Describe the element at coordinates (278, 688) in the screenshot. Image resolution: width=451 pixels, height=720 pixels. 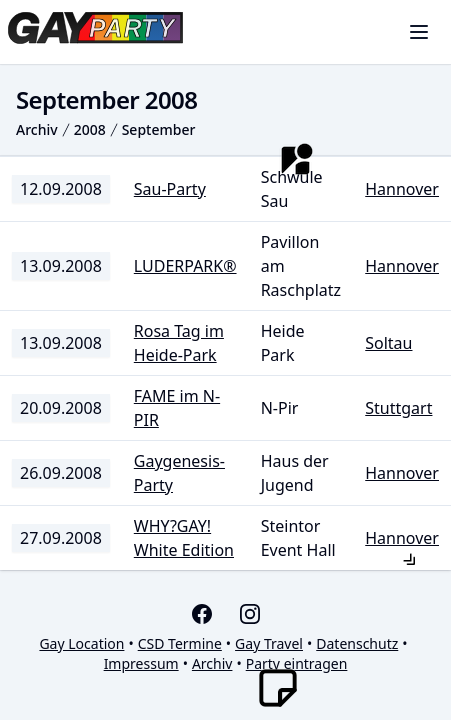
I see `create a new note` at that location.